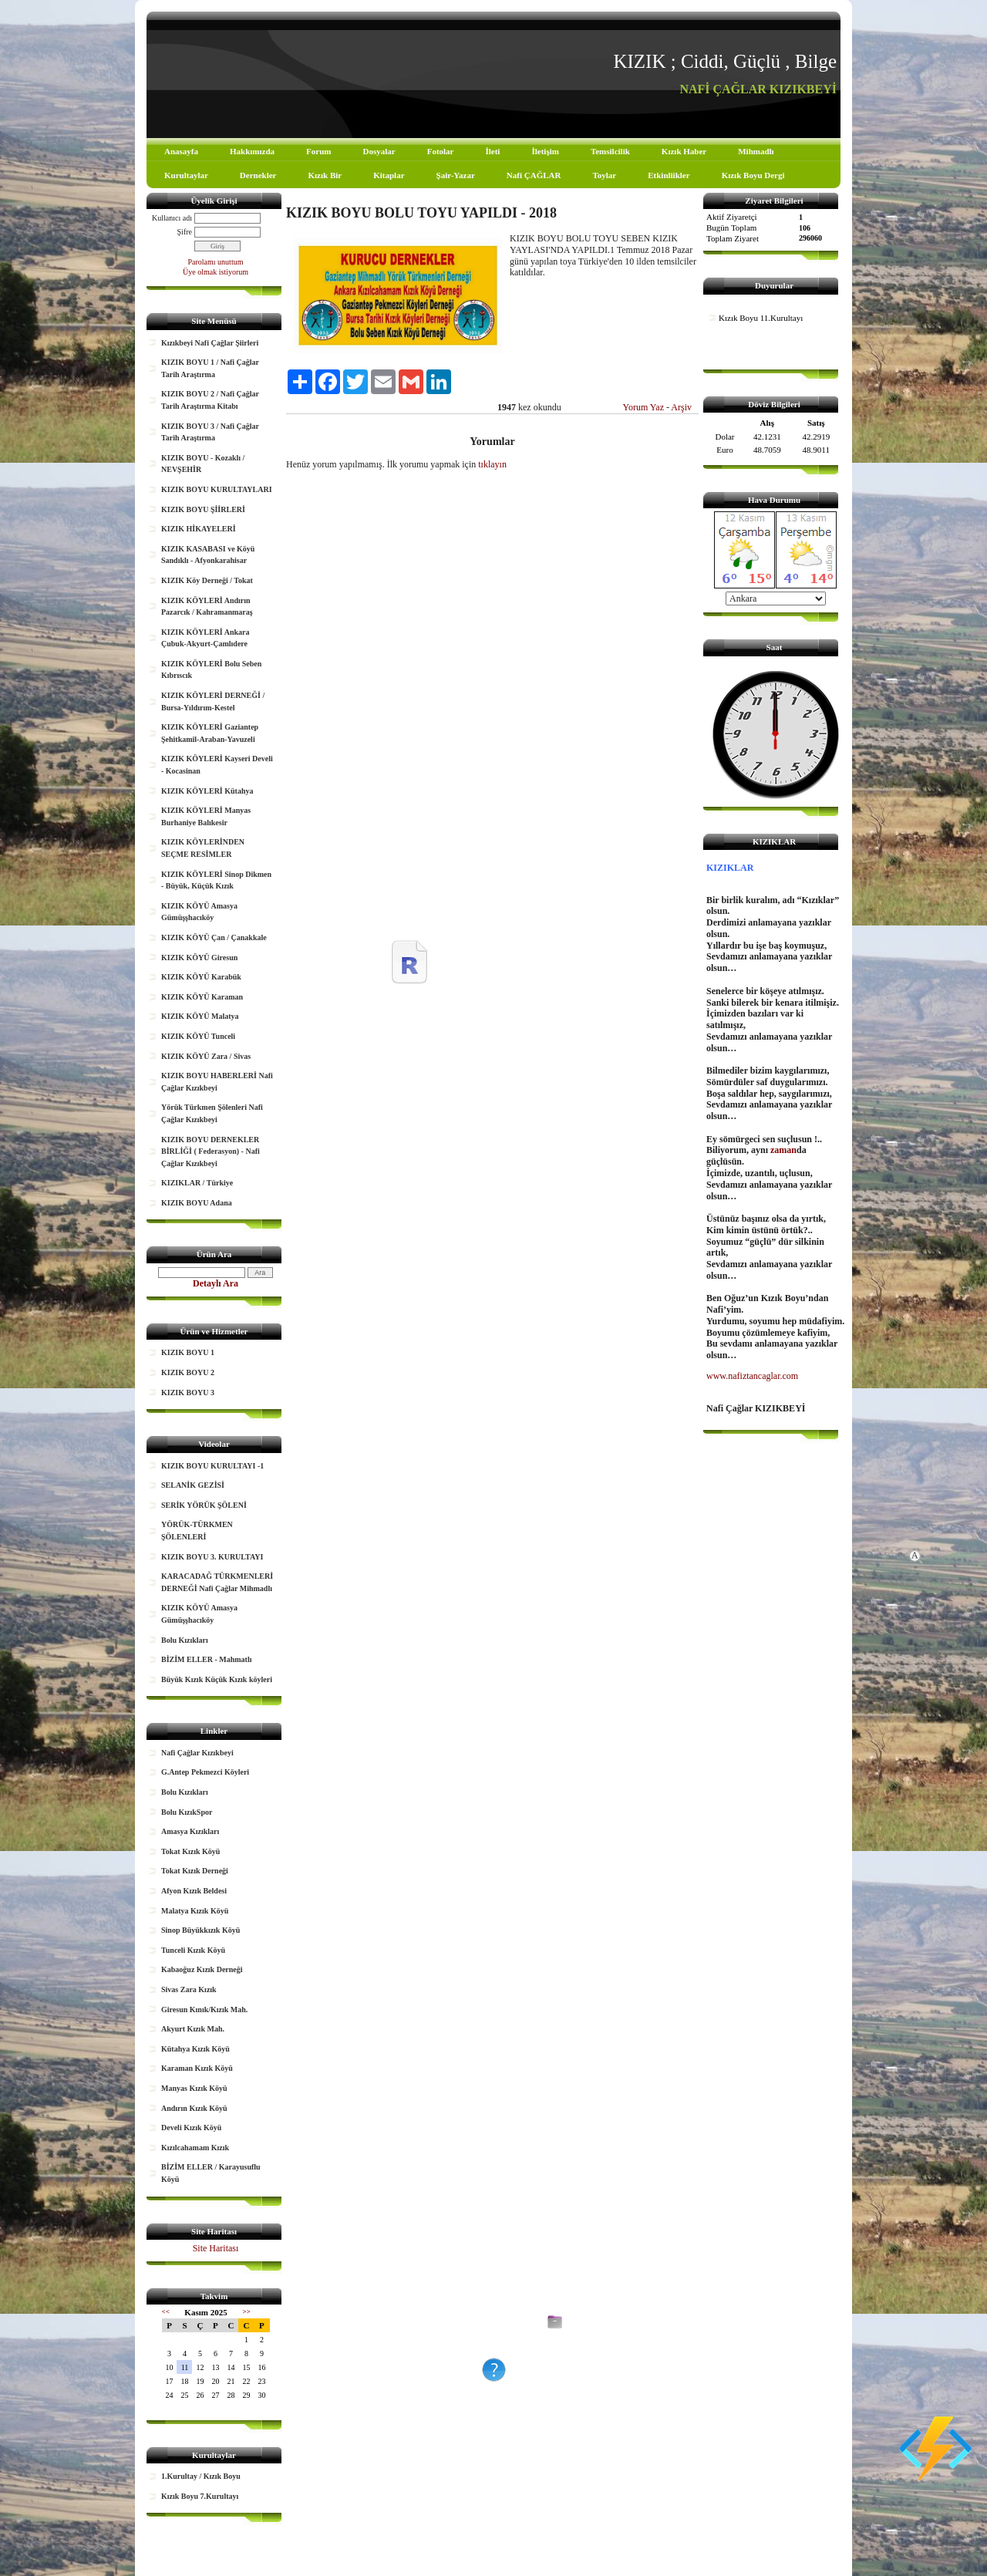 This screenshot has height=2576, width=987. What do you see at coordinates (554, 2321) in the screenshot?
I see `open the file manager` at bounding box center [554, 2321].